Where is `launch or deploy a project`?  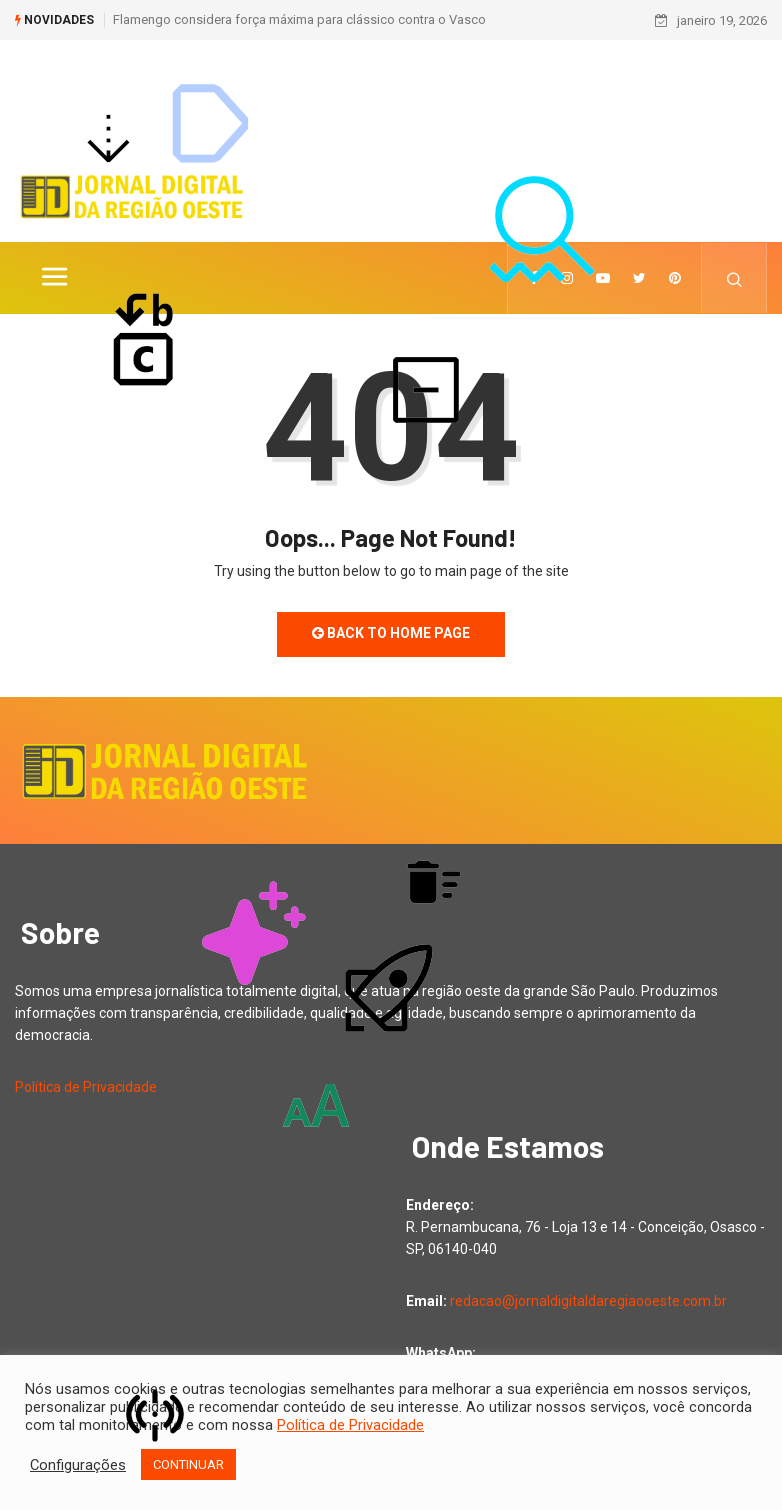 launch or deploy a project is located at coordinates (389, 988).